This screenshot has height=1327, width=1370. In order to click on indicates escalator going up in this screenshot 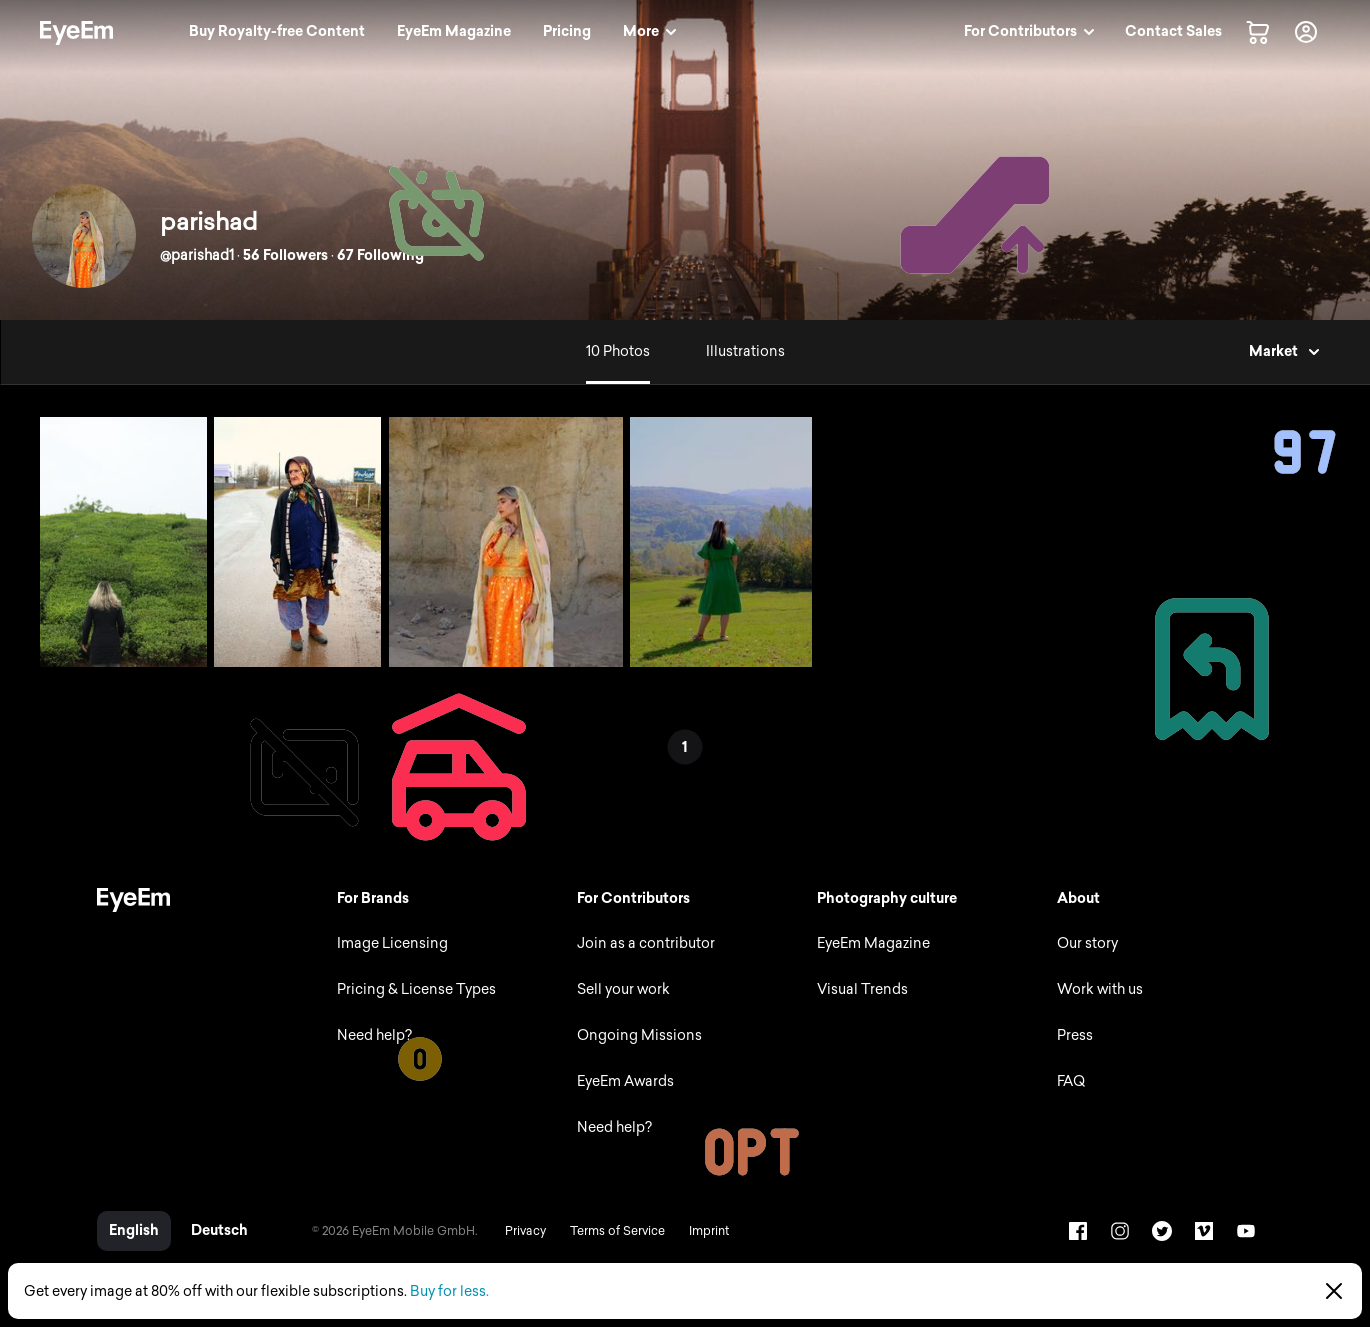, I will do `click(975, 215)`.